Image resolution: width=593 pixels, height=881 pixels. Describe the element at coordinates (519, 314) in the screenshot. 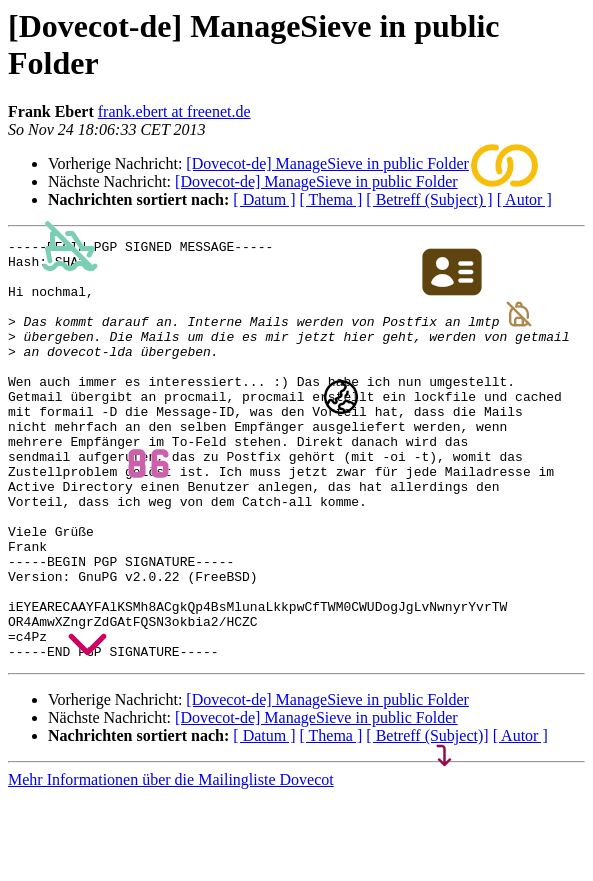

I see `no backpack allowed` at that location.